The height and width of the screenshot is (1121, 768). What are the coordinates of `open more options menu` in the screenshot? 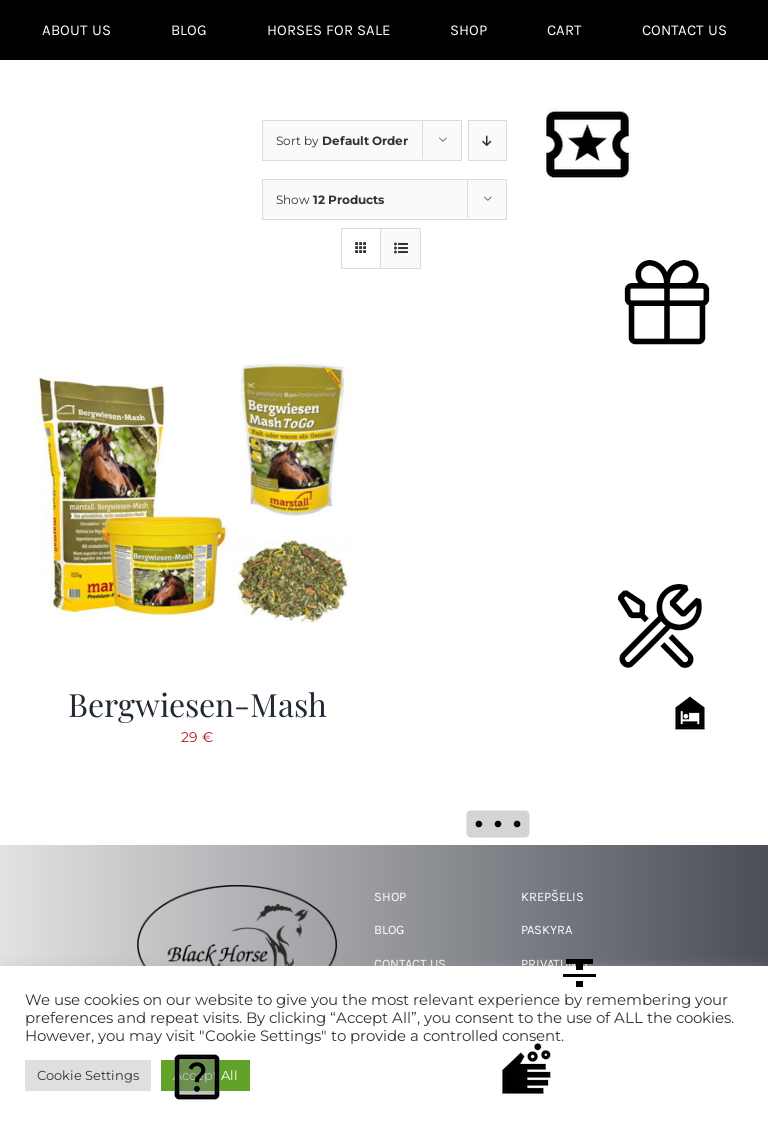 It's located at (498, 824).